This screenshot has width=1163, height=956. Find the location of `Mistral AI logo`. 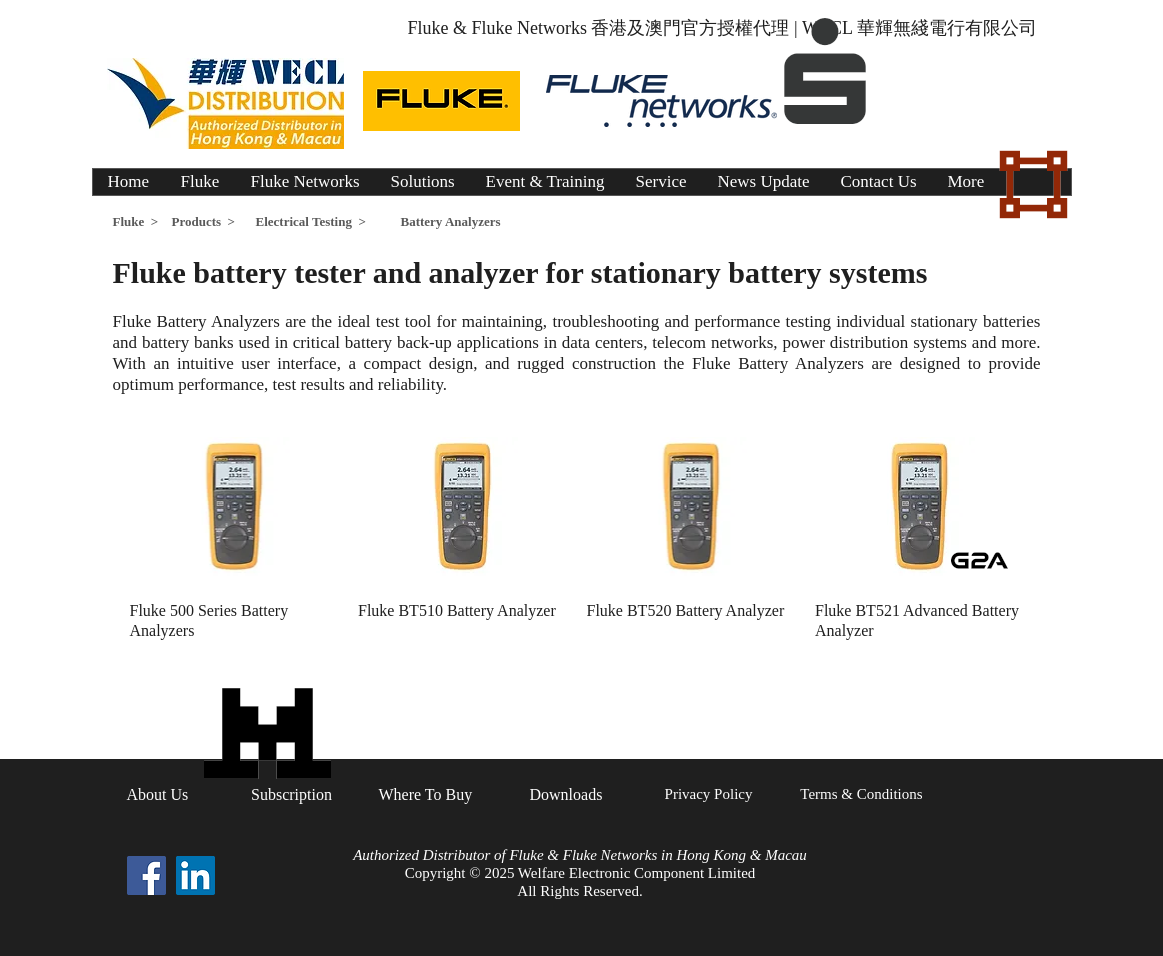

Mistral AI logo is located at coordinates (267, 733).